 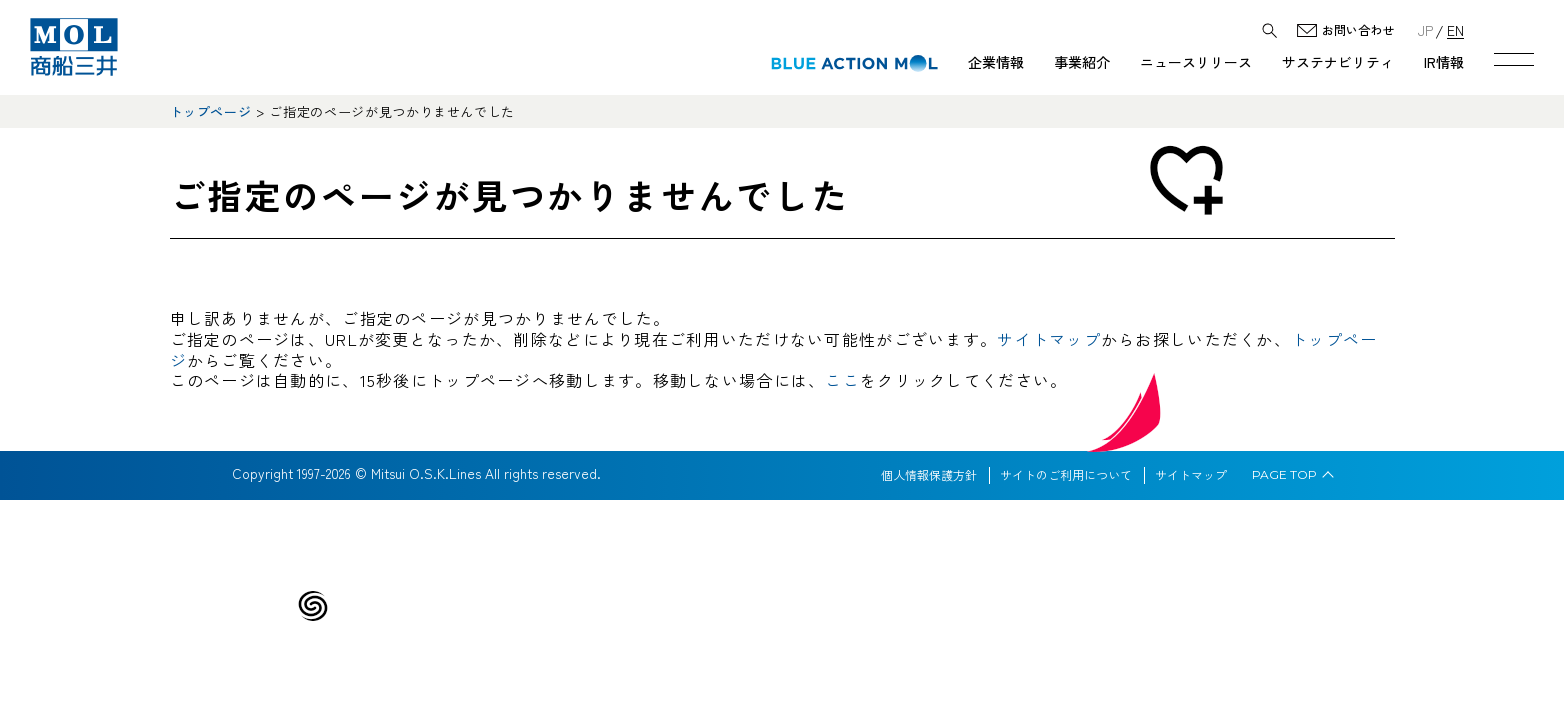 I want to click on add to favorites, so click(x=1186, y=178).